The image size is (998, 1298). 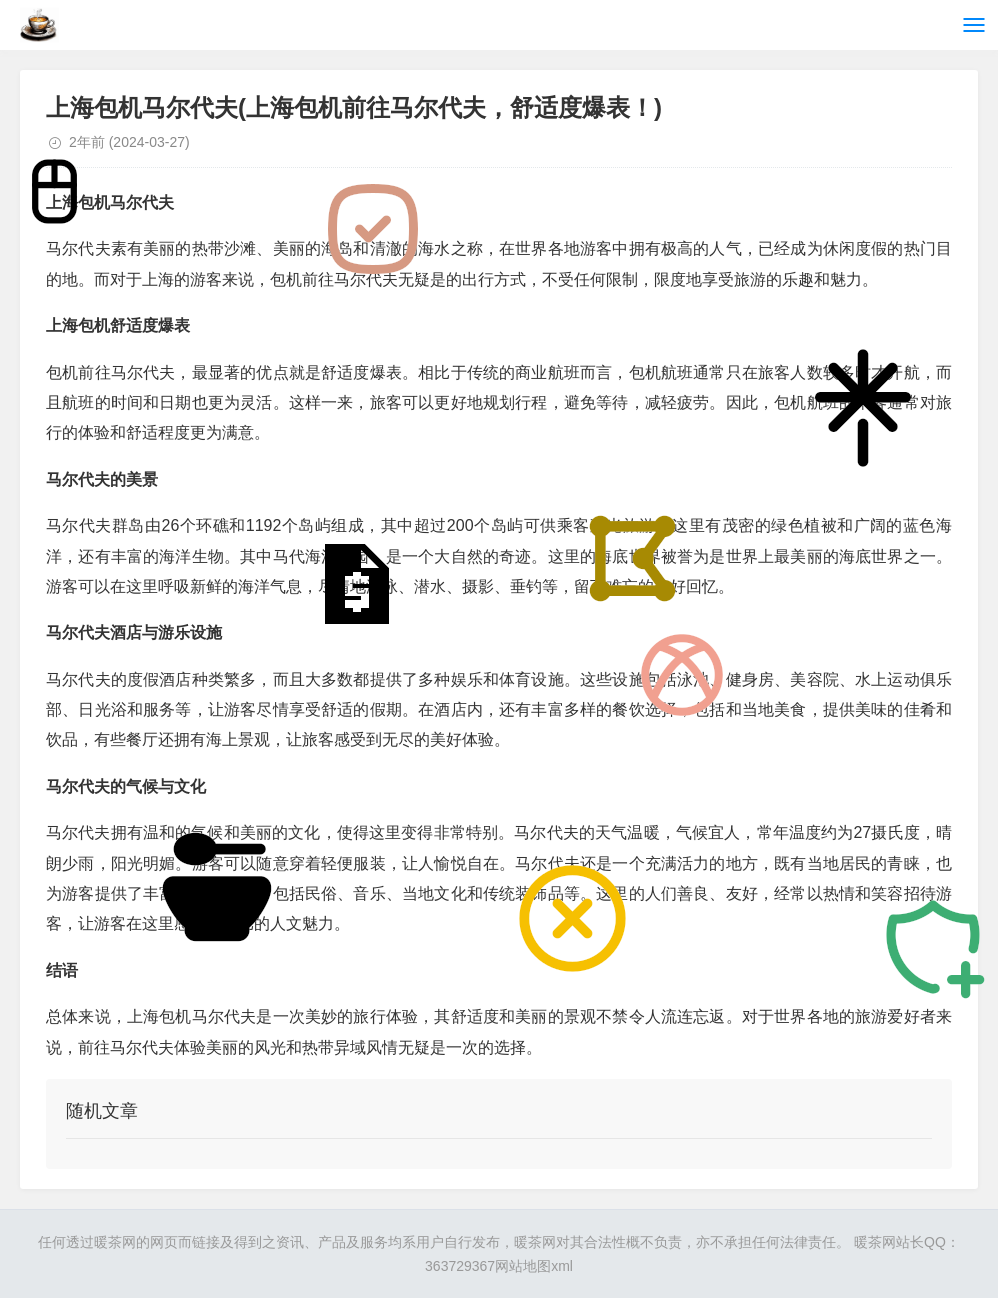 What do you see at coordinates (373, 229) in the screenshot?
I see `mark task as complete` at bounding box center [373, 229].